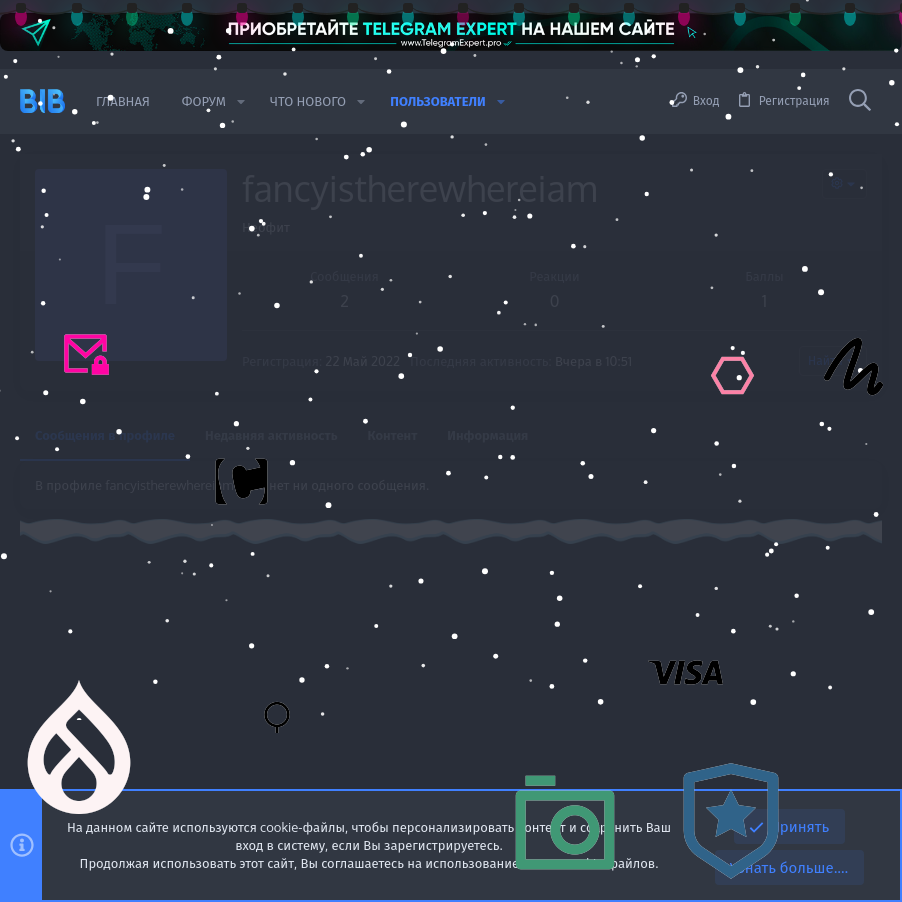 The height and width of the screenshot is (902, 902). Describe the element at coordinates (685, 672) in the screenshot. I see `pay with visa card` at that location.